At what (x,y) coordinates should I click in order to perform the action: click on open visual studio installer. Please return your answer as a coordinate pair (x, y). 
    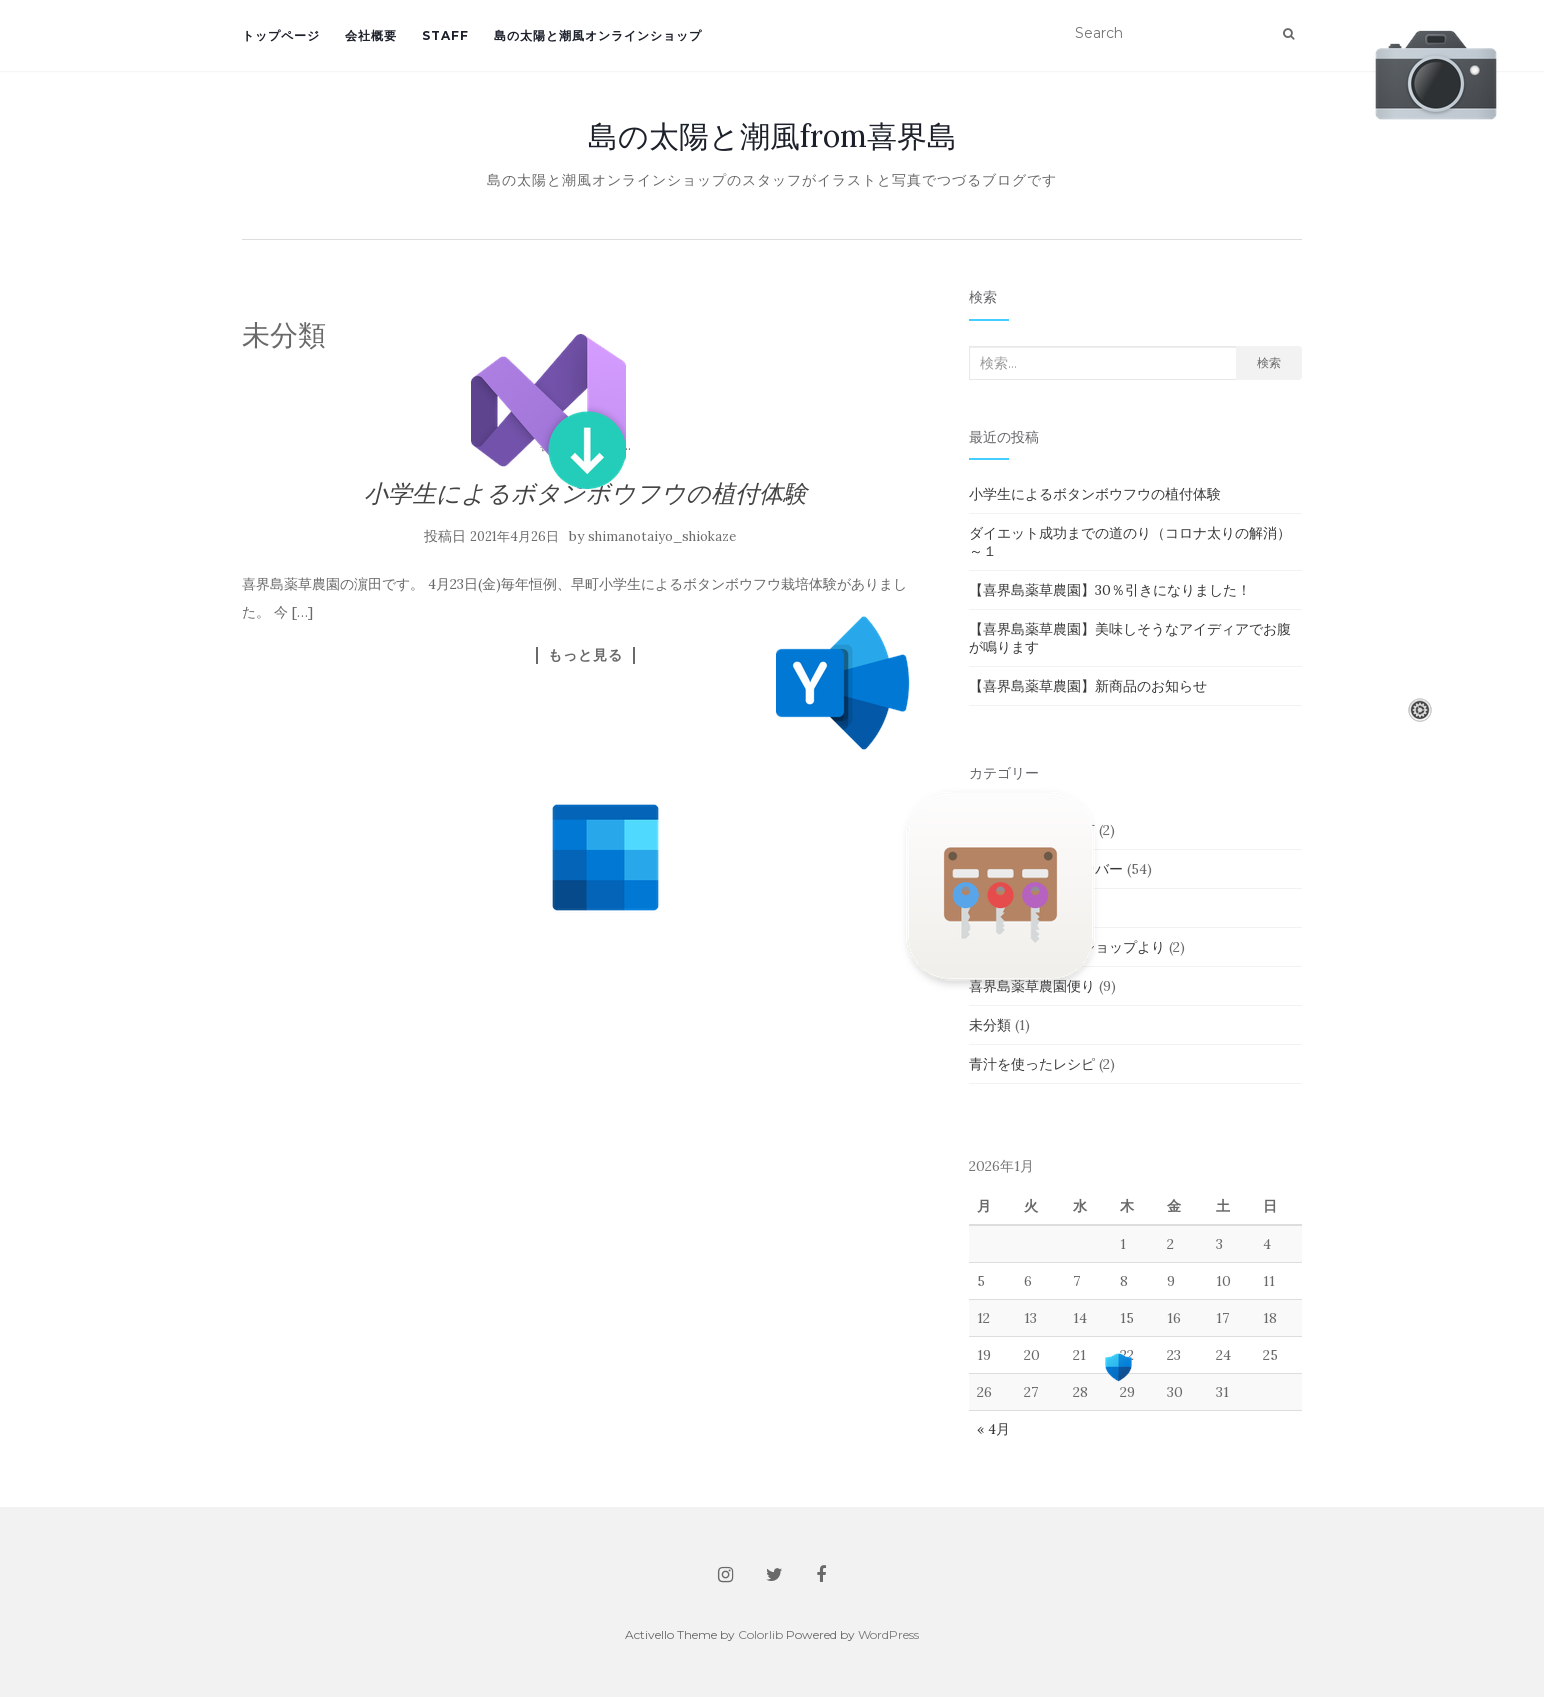
    Looking at the image, I should click on (548, 411).